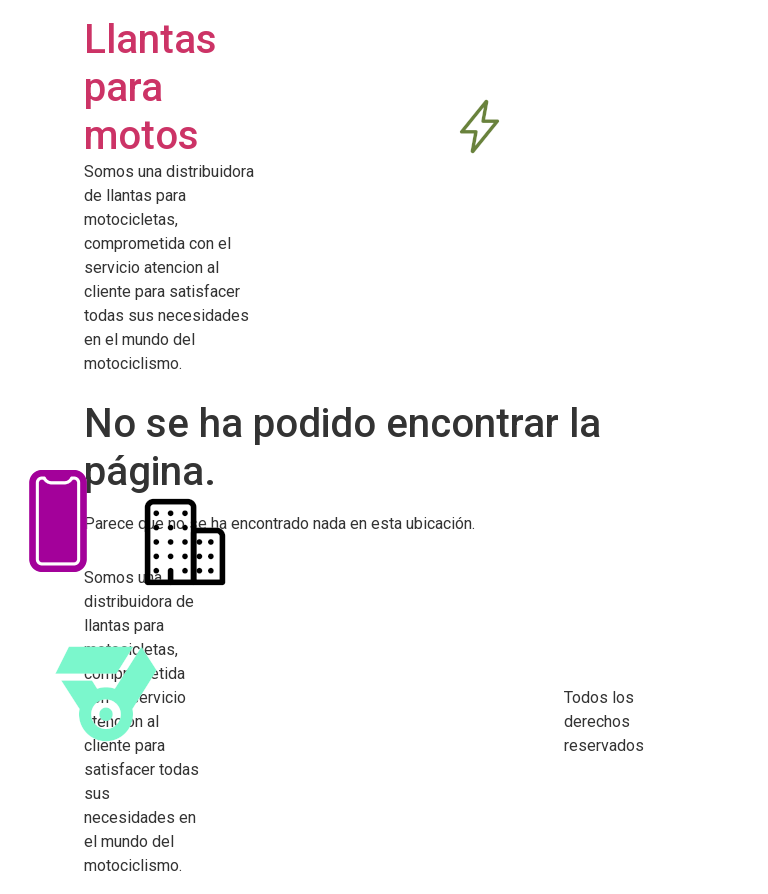  I want to click on view achievements or awards, so click(106, 694).